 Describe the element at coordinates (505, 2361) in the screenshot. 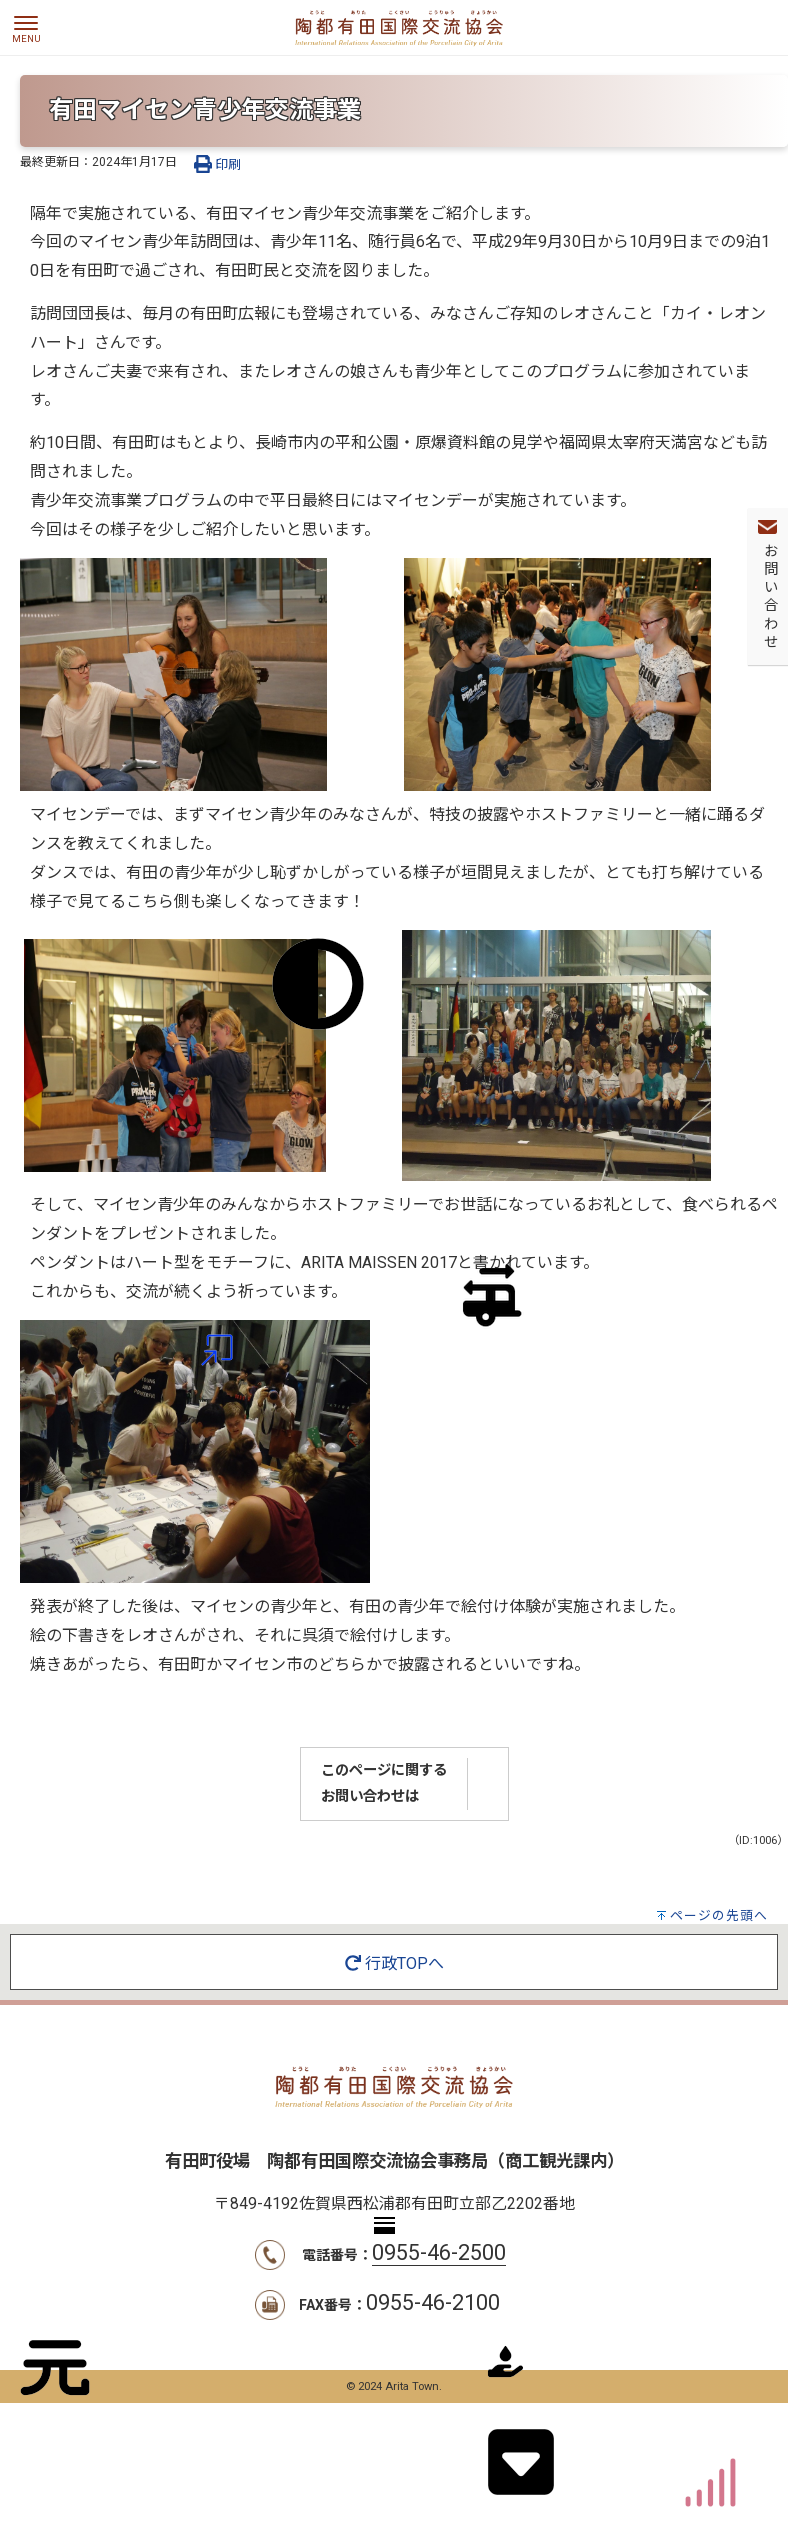

I see `access water conservation settings` at that location.